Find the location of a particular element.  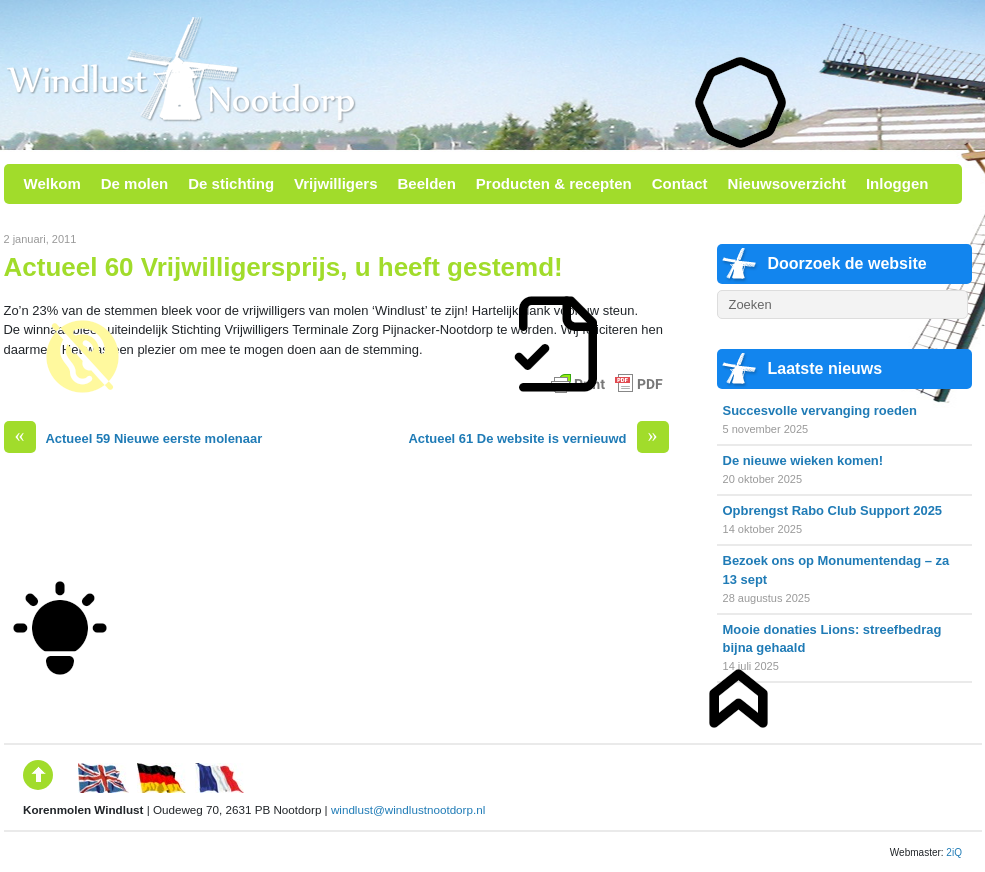

file successfully uploaded or saved is located at coordinates (558, 344).